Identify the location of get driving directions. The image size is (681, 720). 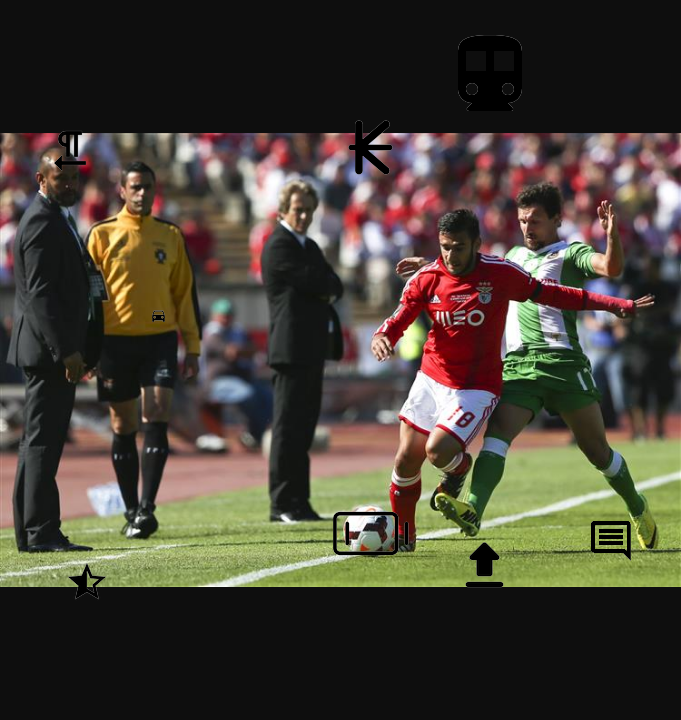
(158, 315).